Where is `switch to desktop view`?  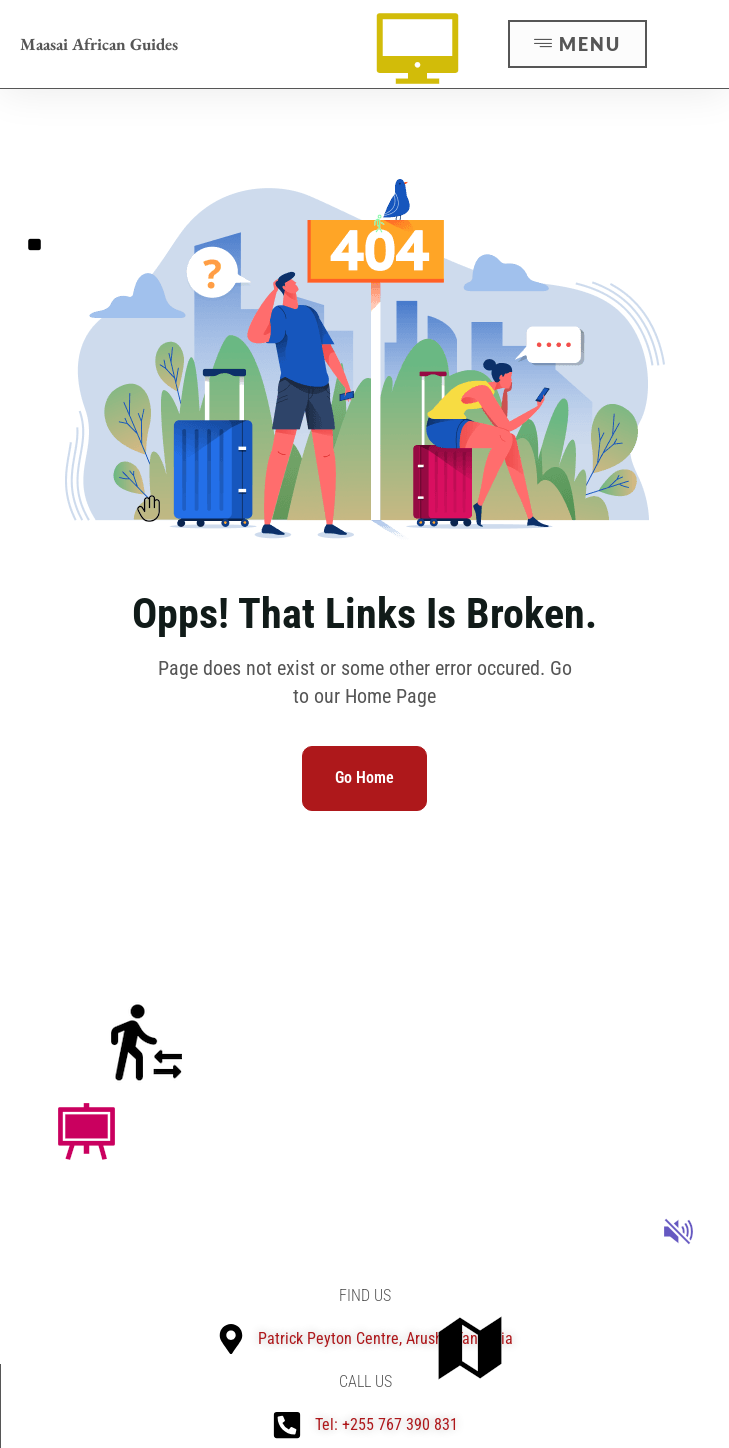
switch to desktop view is located at coordinates (417, 48).